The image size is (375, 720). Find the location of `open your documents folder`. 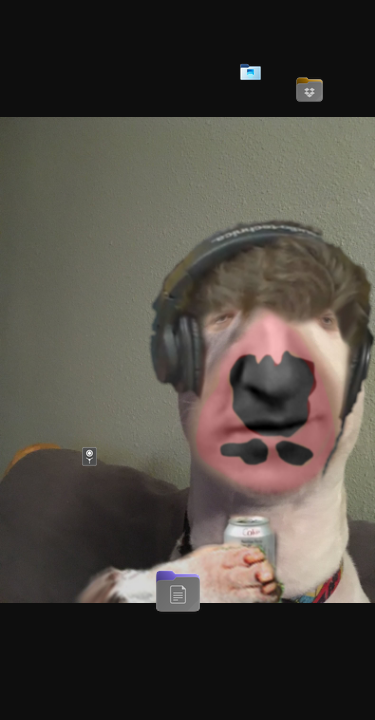

open your documents folder is located at coordinates (178, 591).